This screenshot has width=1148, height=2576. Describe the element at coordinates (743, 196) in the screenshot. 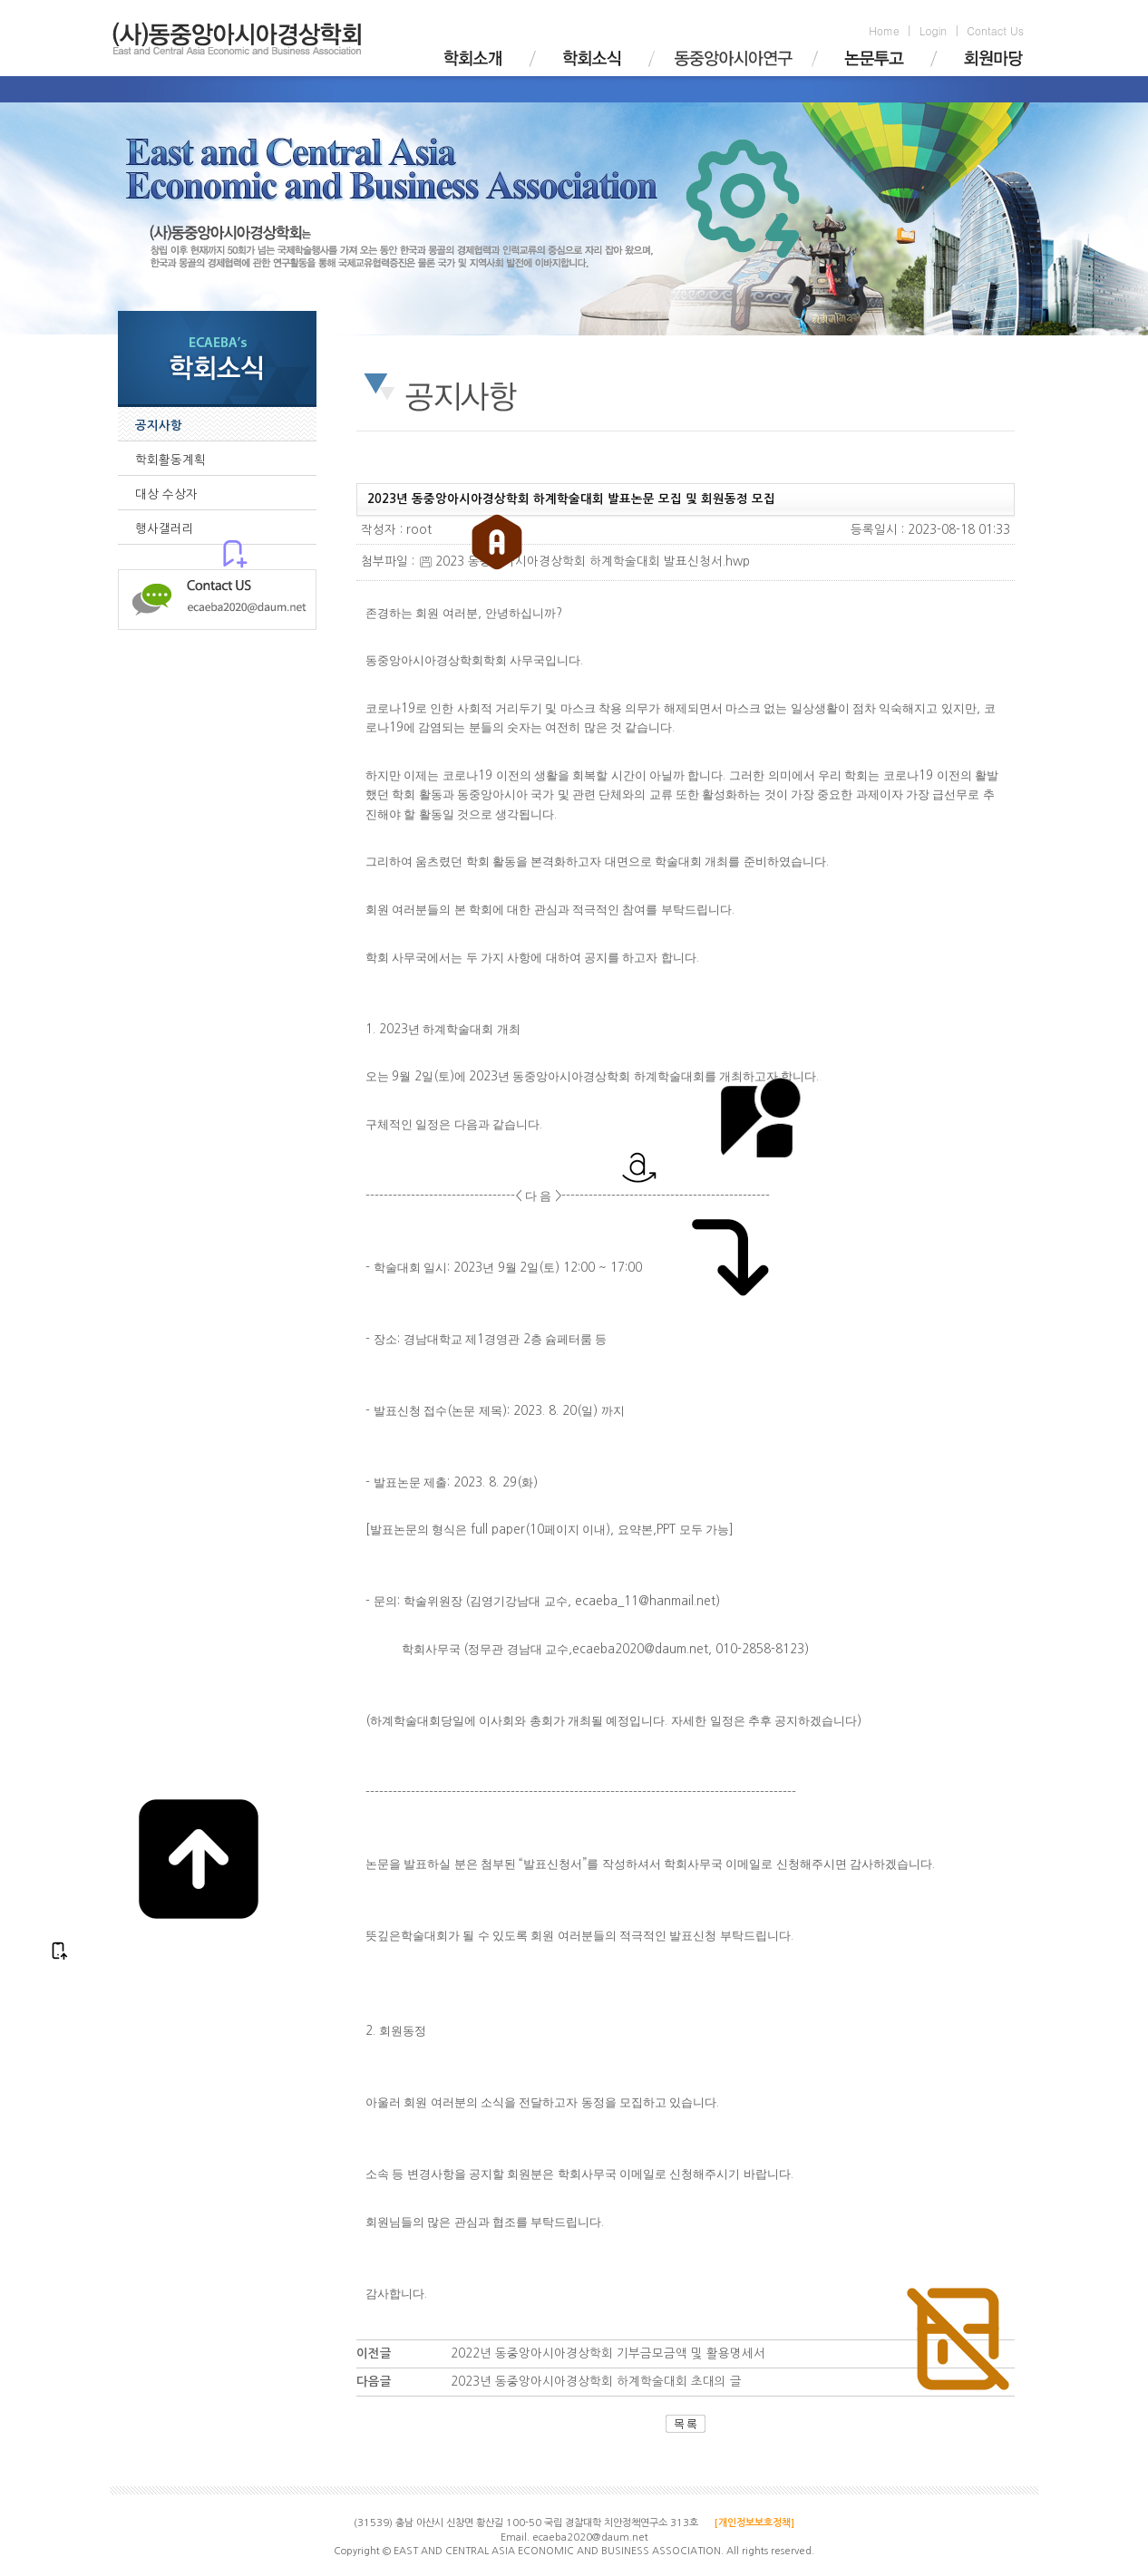

I see `access power or performance settings` at that location.